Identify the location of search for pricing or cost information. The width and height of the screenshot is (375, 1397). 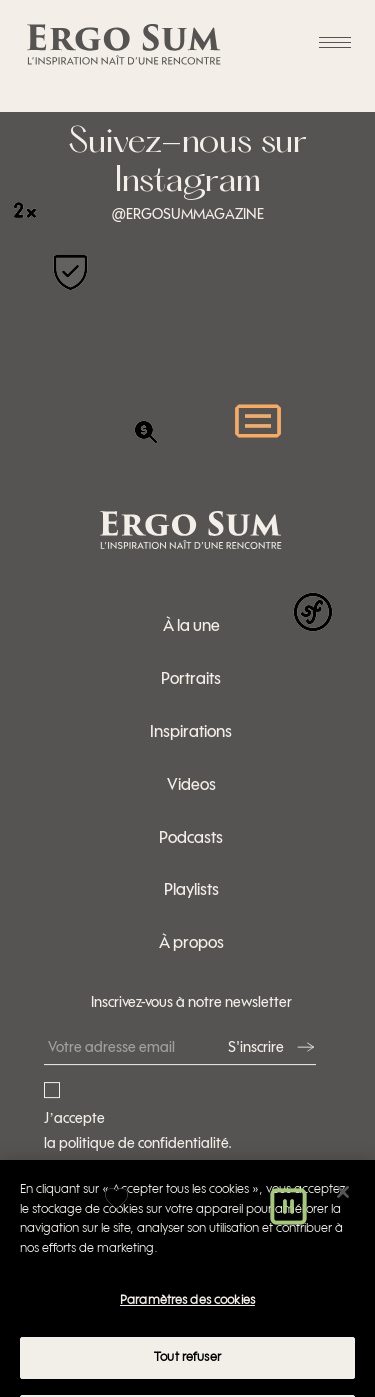
(146, 432).